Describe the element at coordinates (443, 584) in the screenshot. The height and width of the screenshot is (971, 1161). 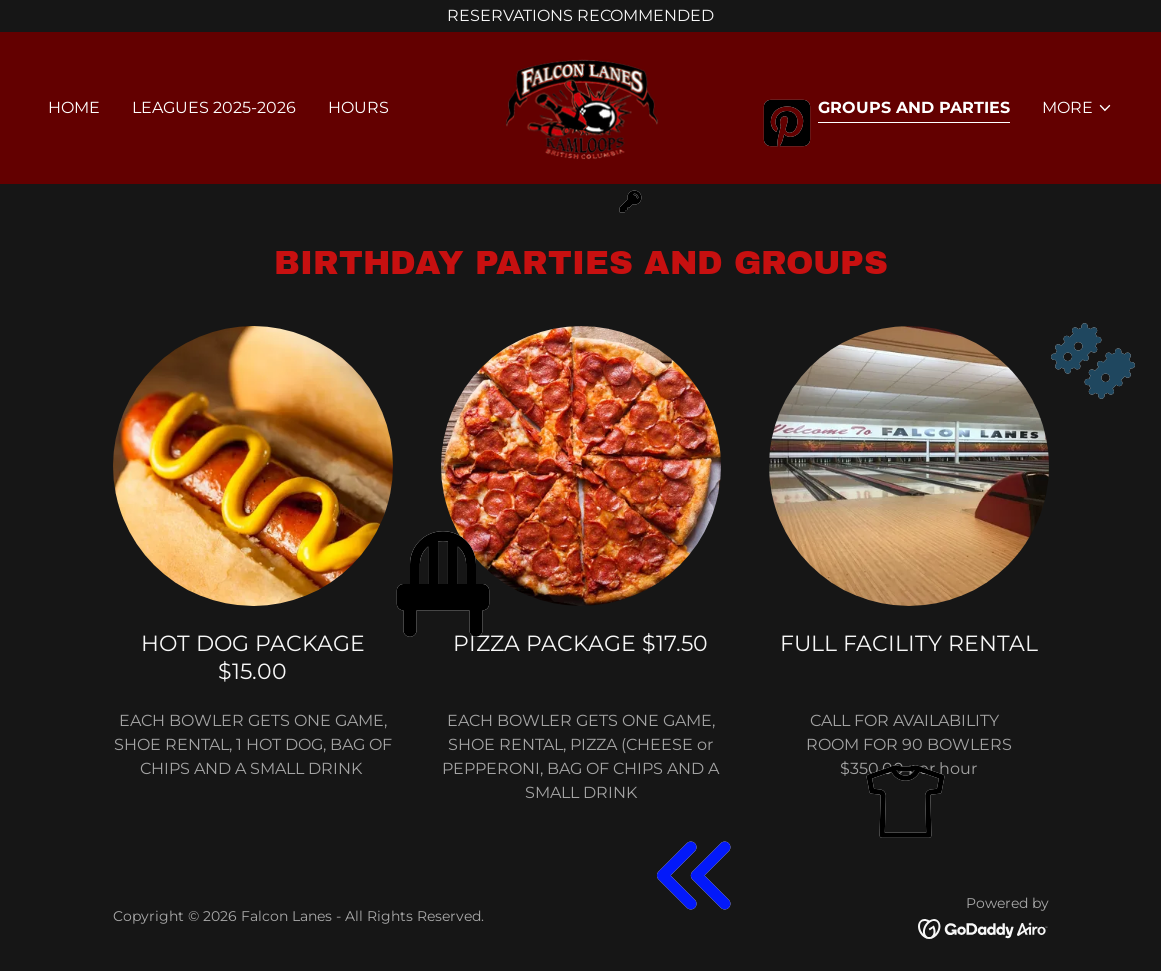
I see `select seating furniture option` at that location.